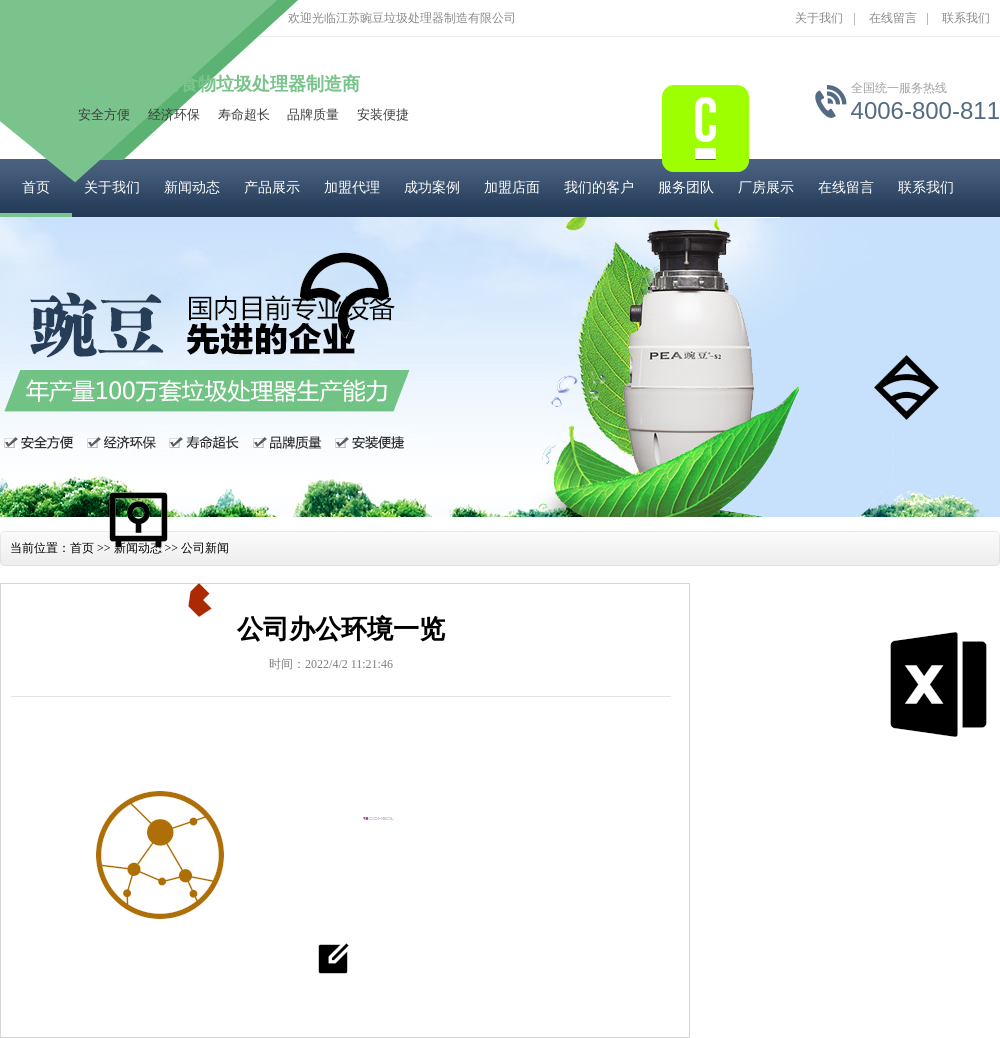 The height and width of the screenshot is (1038, 1000). I want to click on aiohttp python library logo, so click(160, 855).